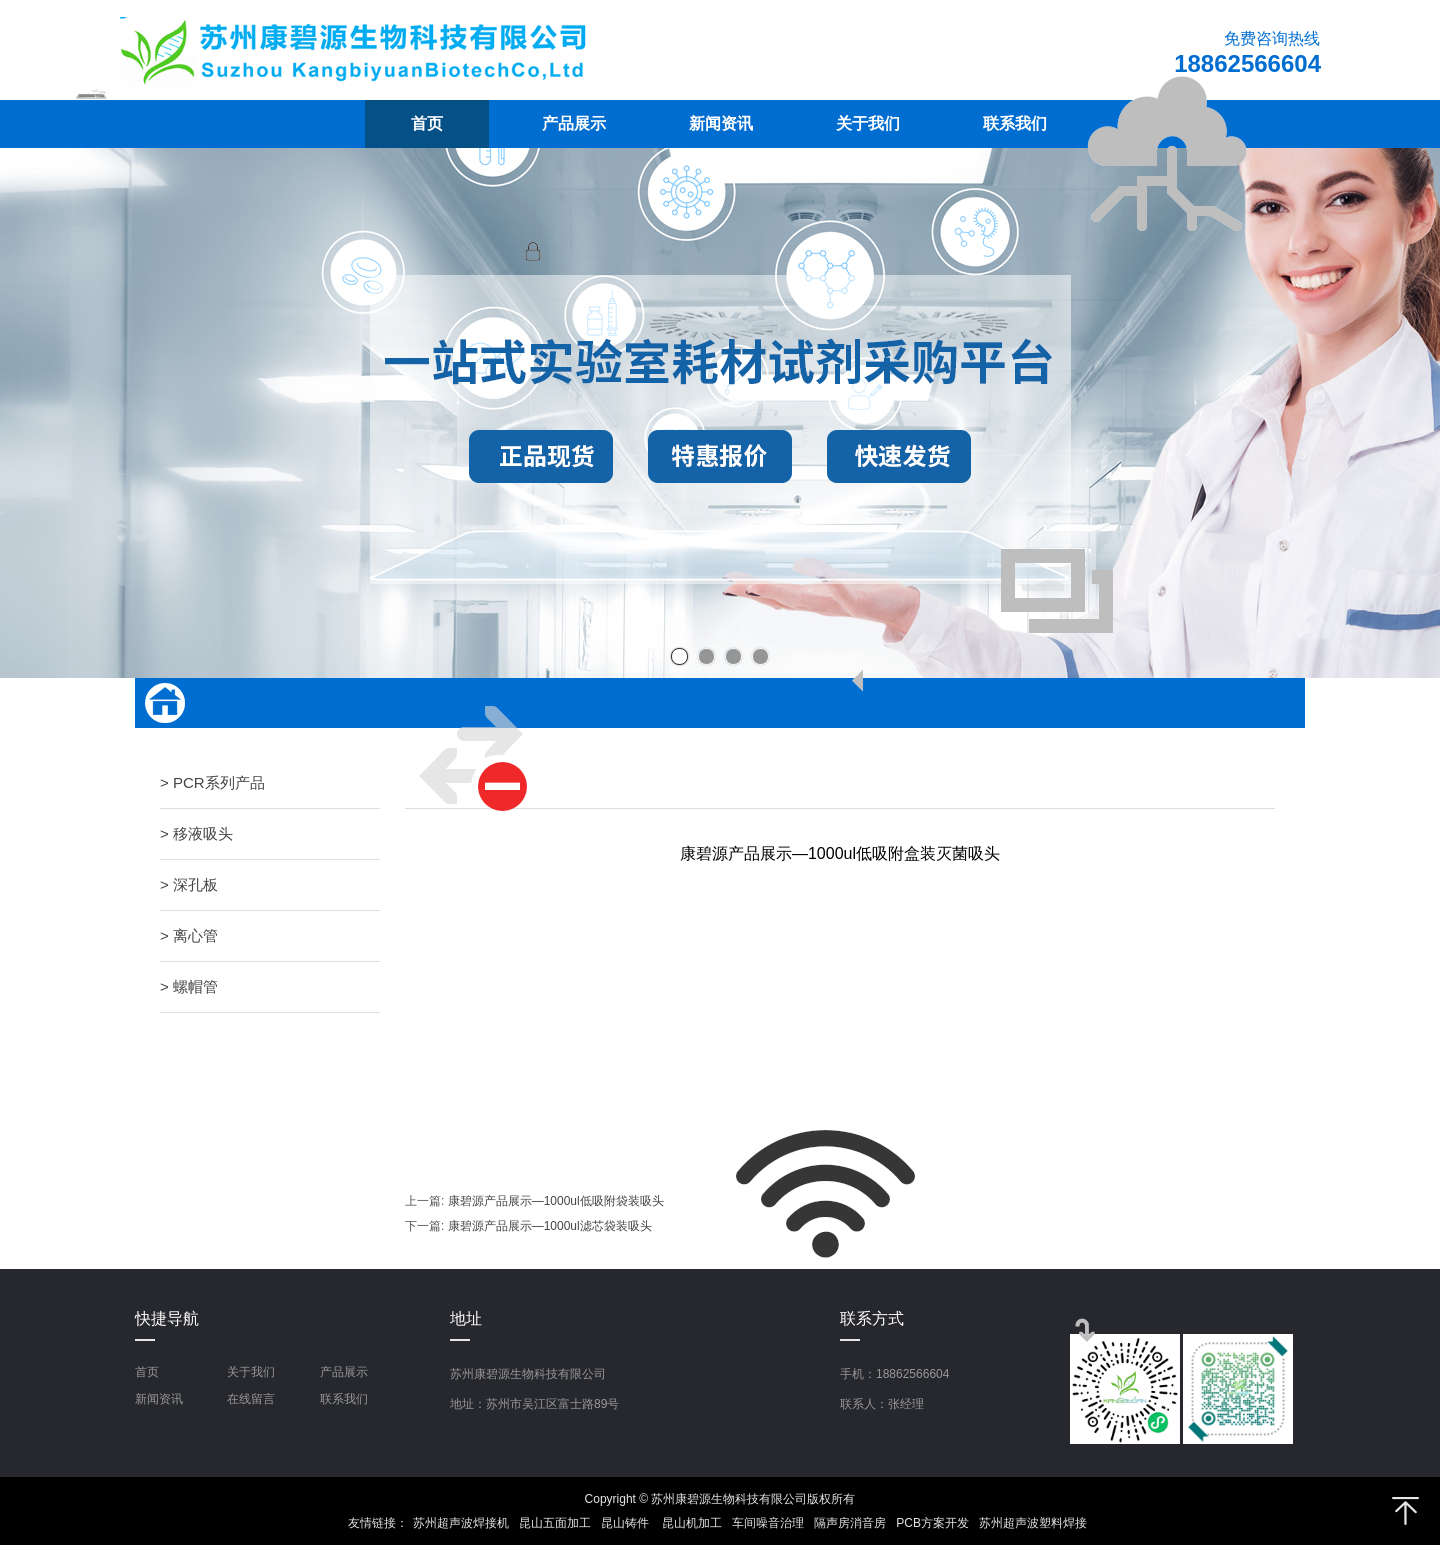  I want to click on jump to a specific location or section, so click(1085, 1330).